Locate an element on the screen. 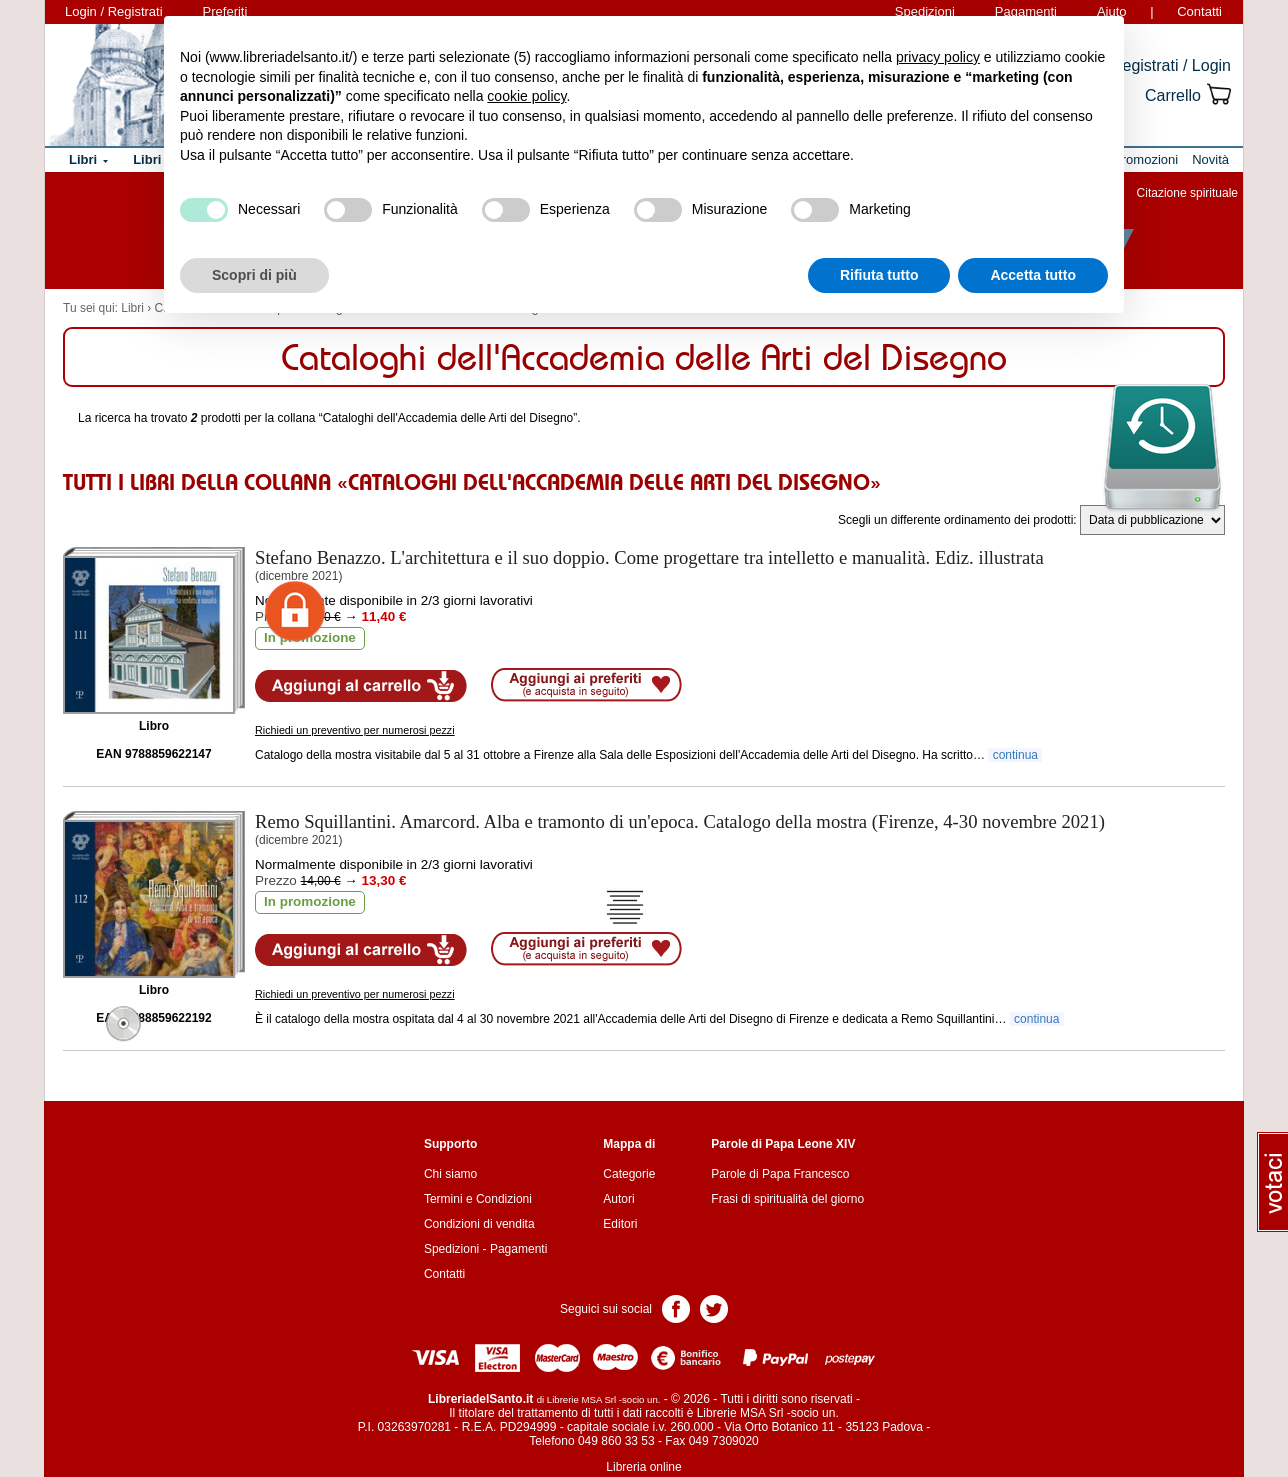  access time machine backup disk is located at coordinates (1162, 449).